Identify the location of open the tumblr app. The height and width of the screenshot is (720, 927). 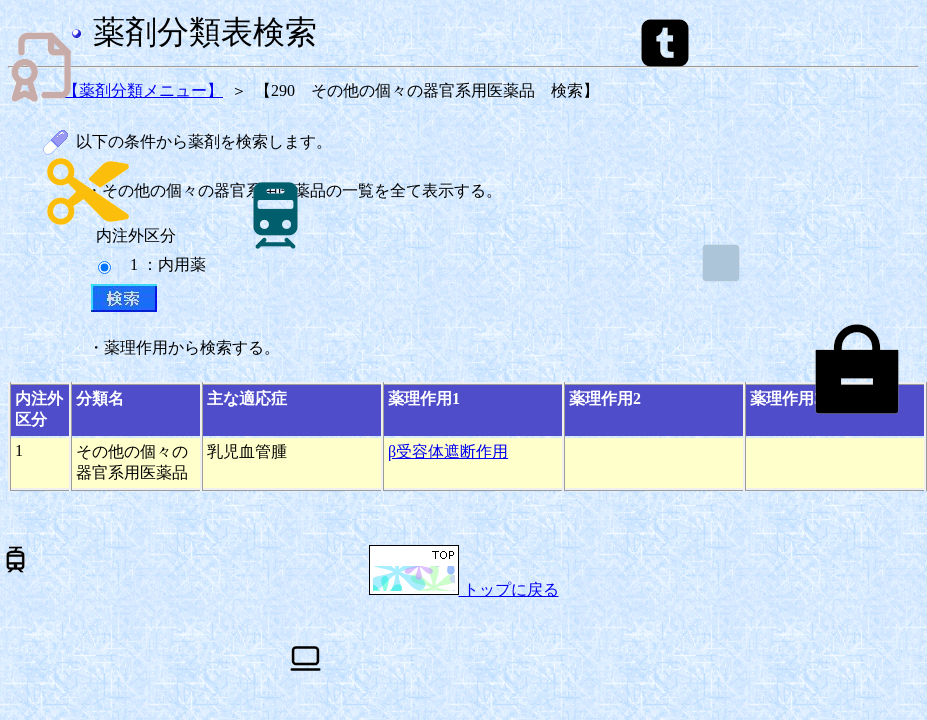
(665, 43).